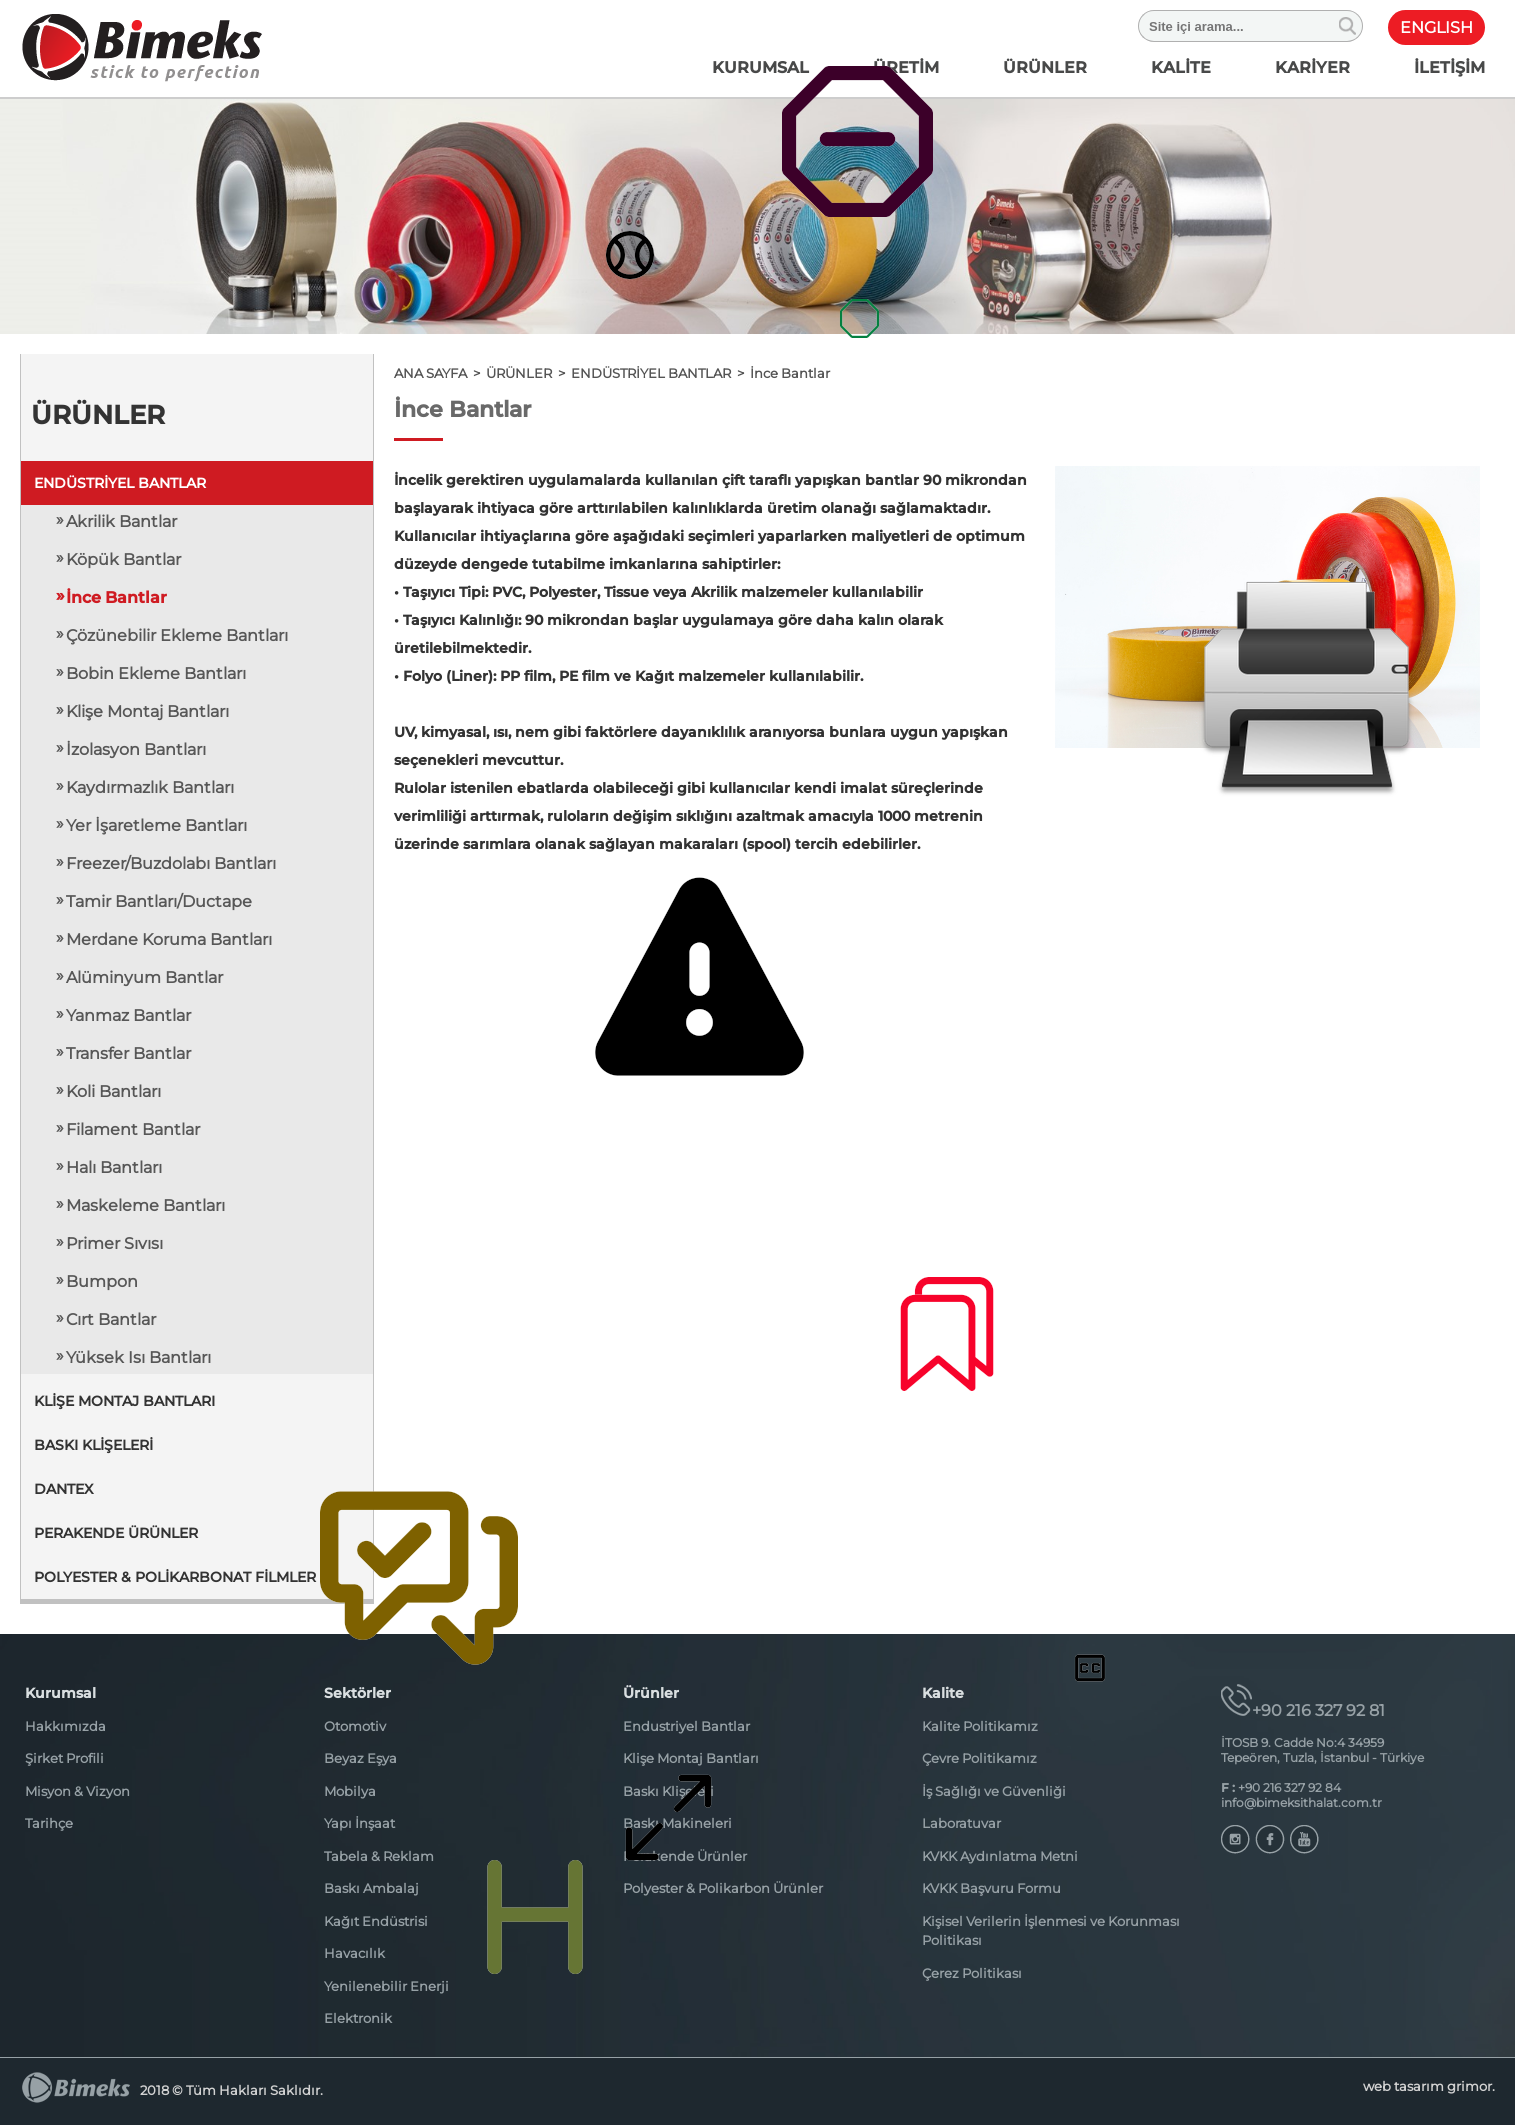  Describe the element at coordinates (630, 255) in the screenshot. I see `access baseball scores and updates` at that location.